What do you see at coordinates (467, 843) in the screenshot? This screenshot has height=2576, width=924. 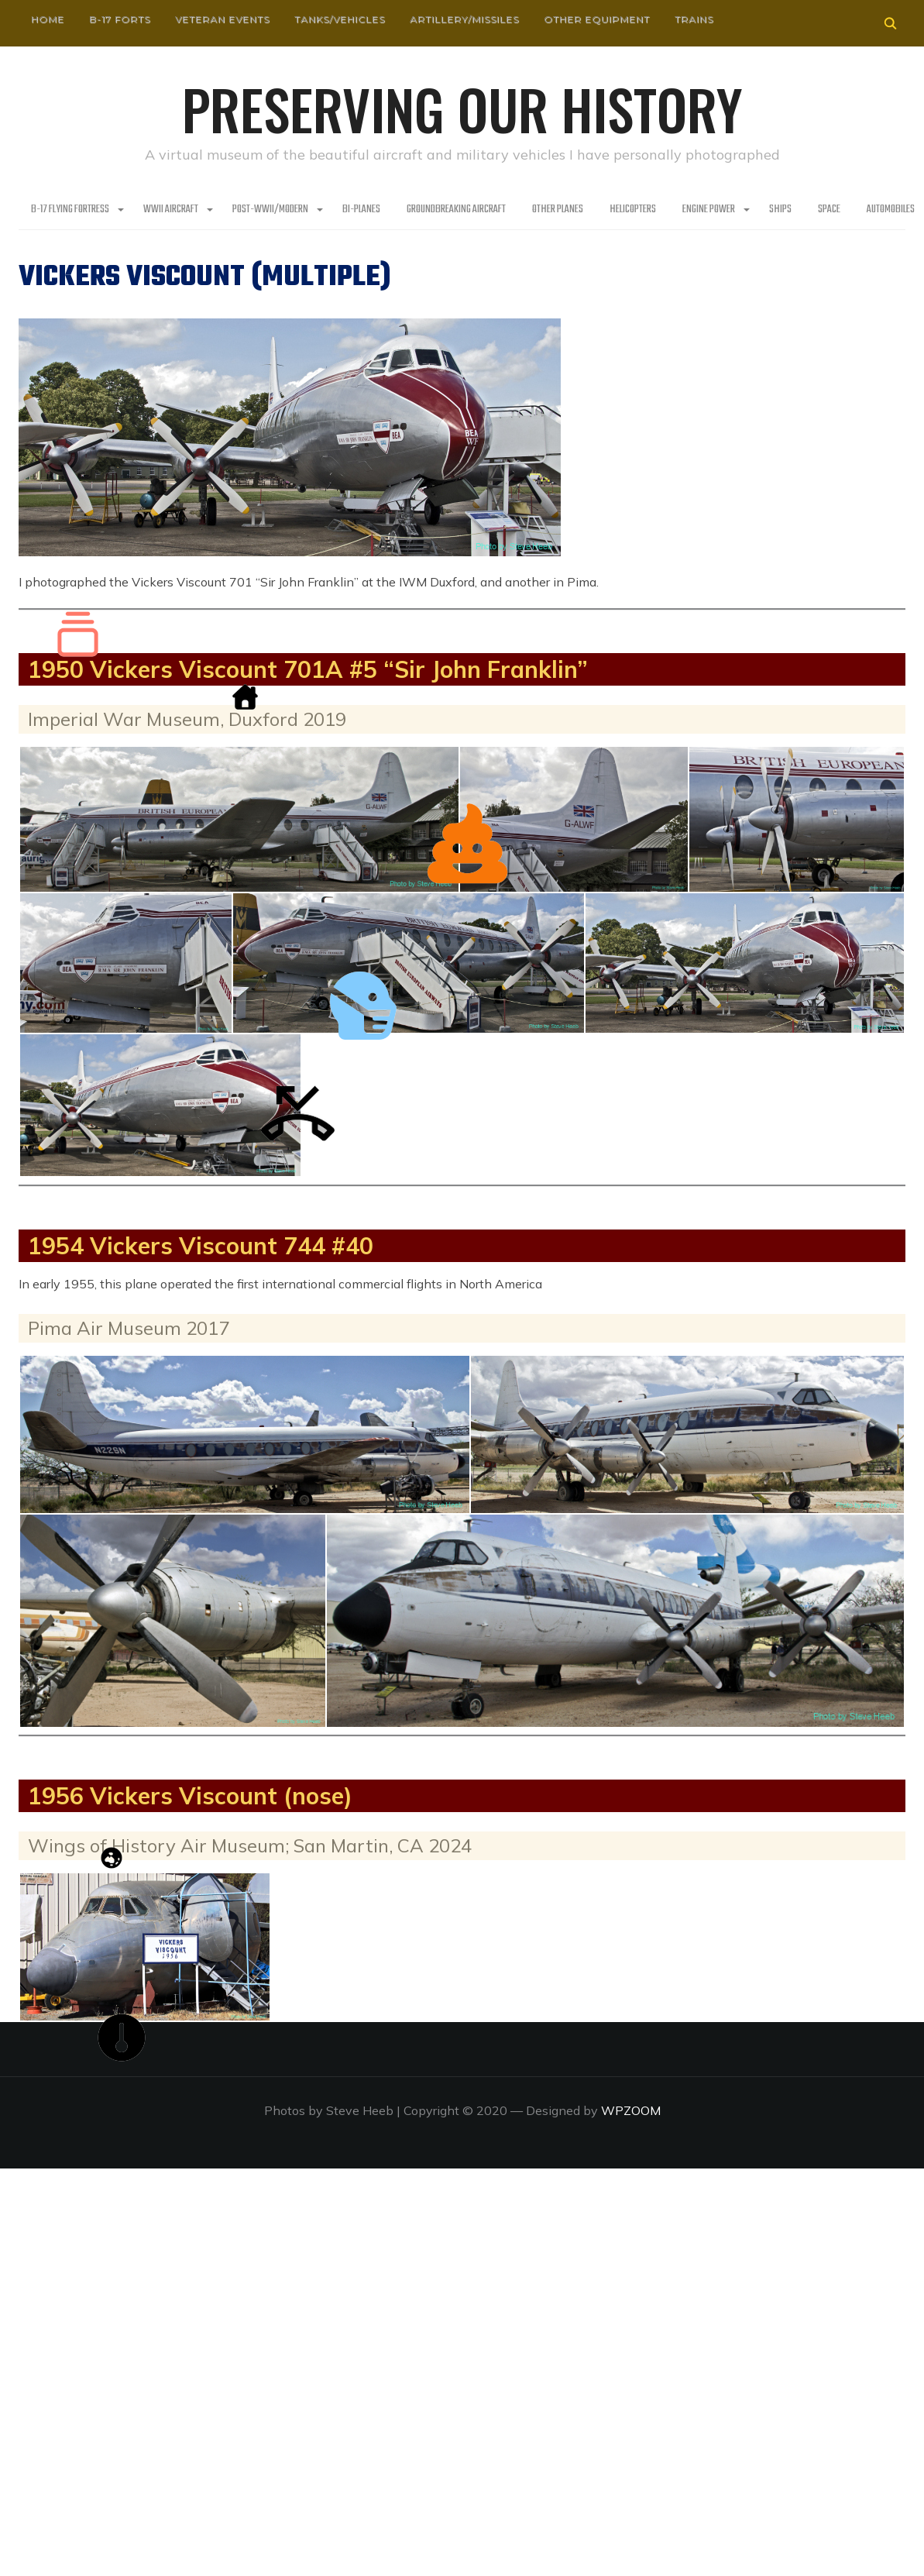 I see `add a poop emoji reaction` at bounding box center [467, 843].